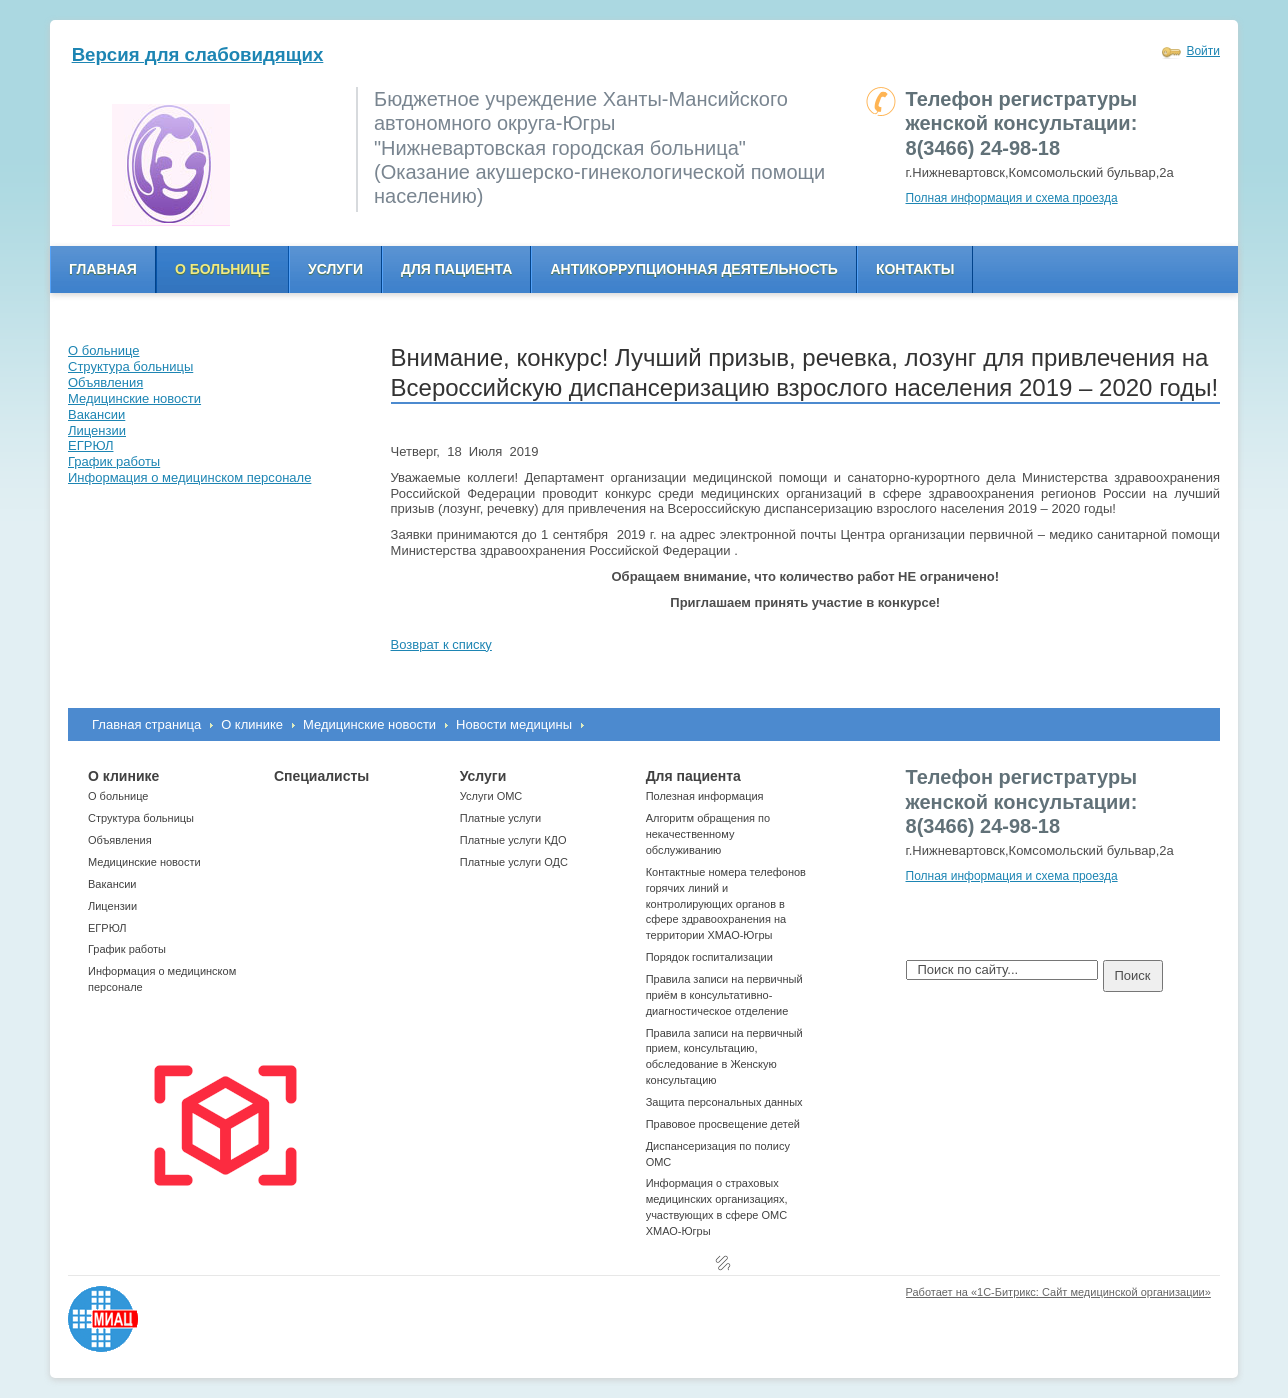 This screenshot has width=1288, height=1398. What do you see at coordinates (225, 1125) in the screenshot?
I see `scan or capture a 3D object` at bounding box center [225, 1125].